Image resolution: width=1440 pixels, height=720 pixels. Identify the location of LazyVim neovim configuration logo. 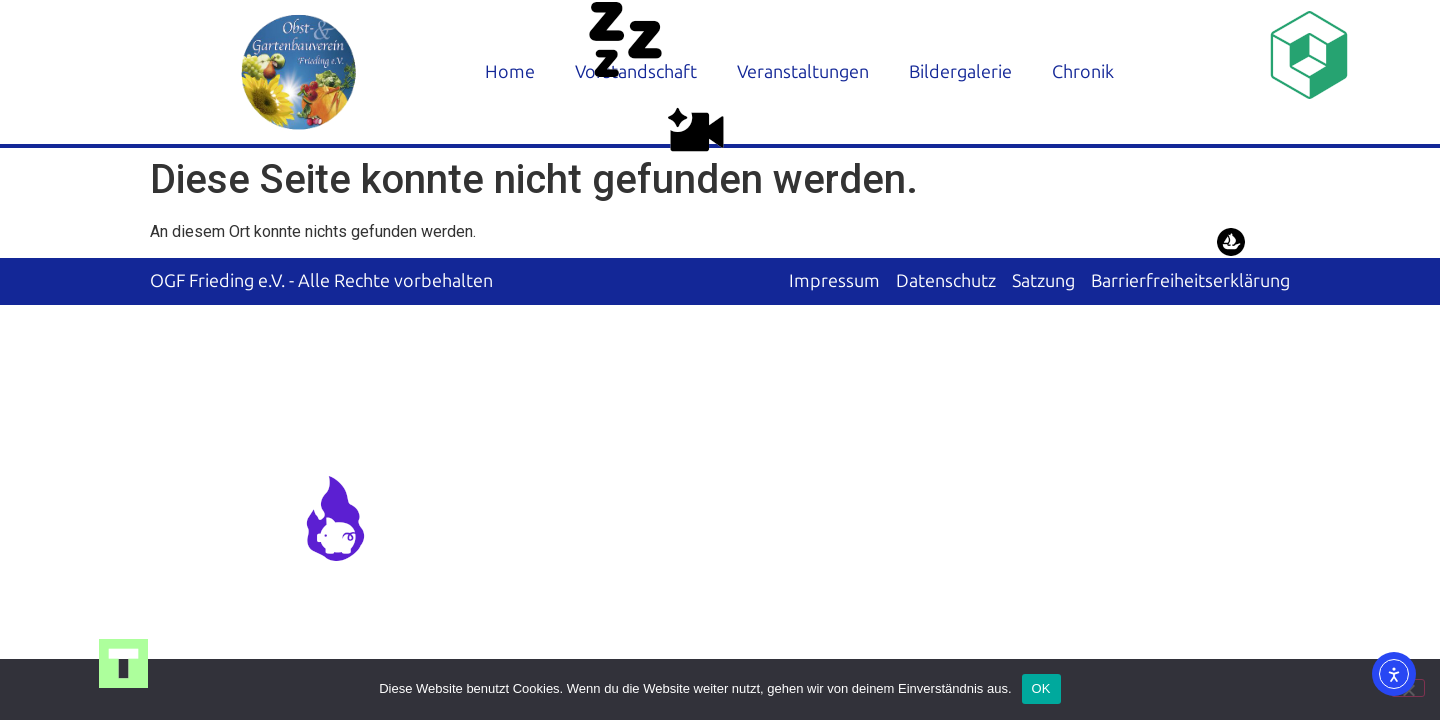
(625, 39).